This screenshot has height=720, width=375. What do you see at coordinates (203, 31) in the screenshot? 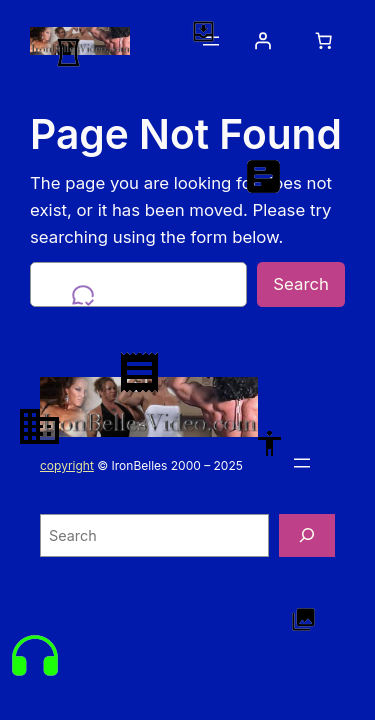
I see `move message to inbox` at bounding box center [203, 31].